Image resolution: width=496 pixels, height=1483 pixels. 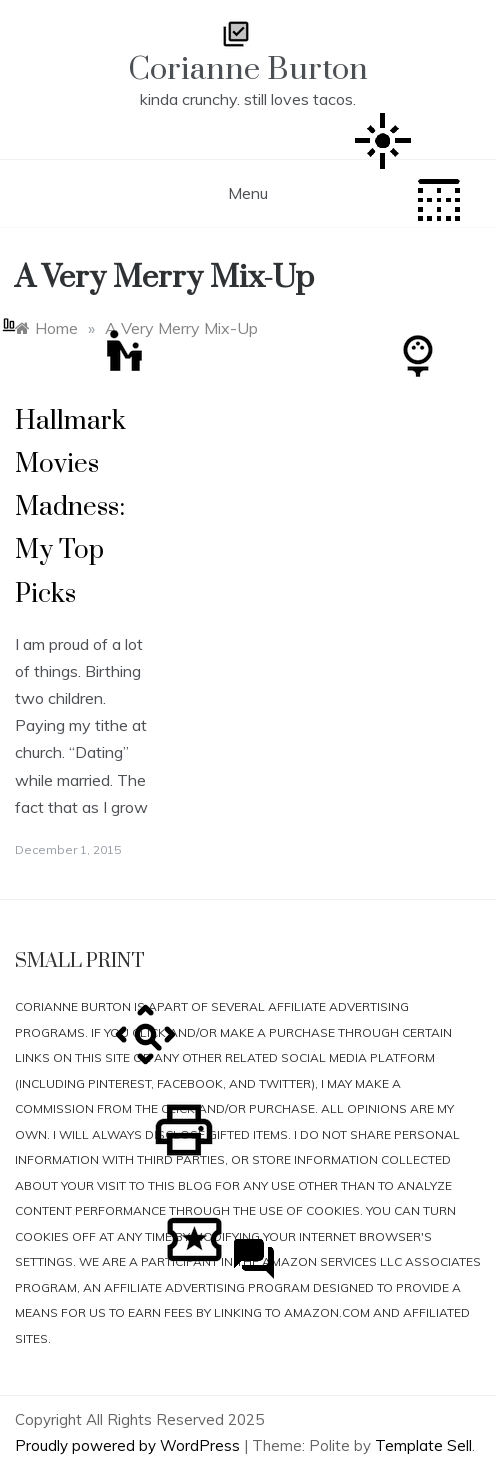 I want to click on indicates child supervision required, so click(x=125, y=350).